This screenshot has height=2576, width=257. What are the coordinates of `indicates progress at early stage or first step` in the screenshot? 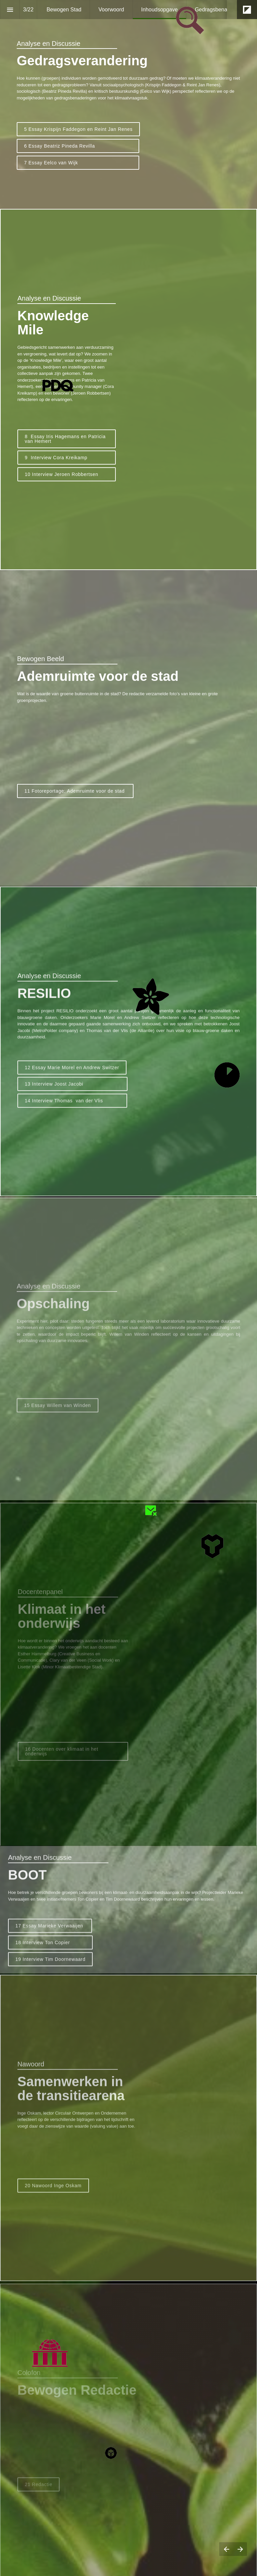 It's located at (227, 1075).